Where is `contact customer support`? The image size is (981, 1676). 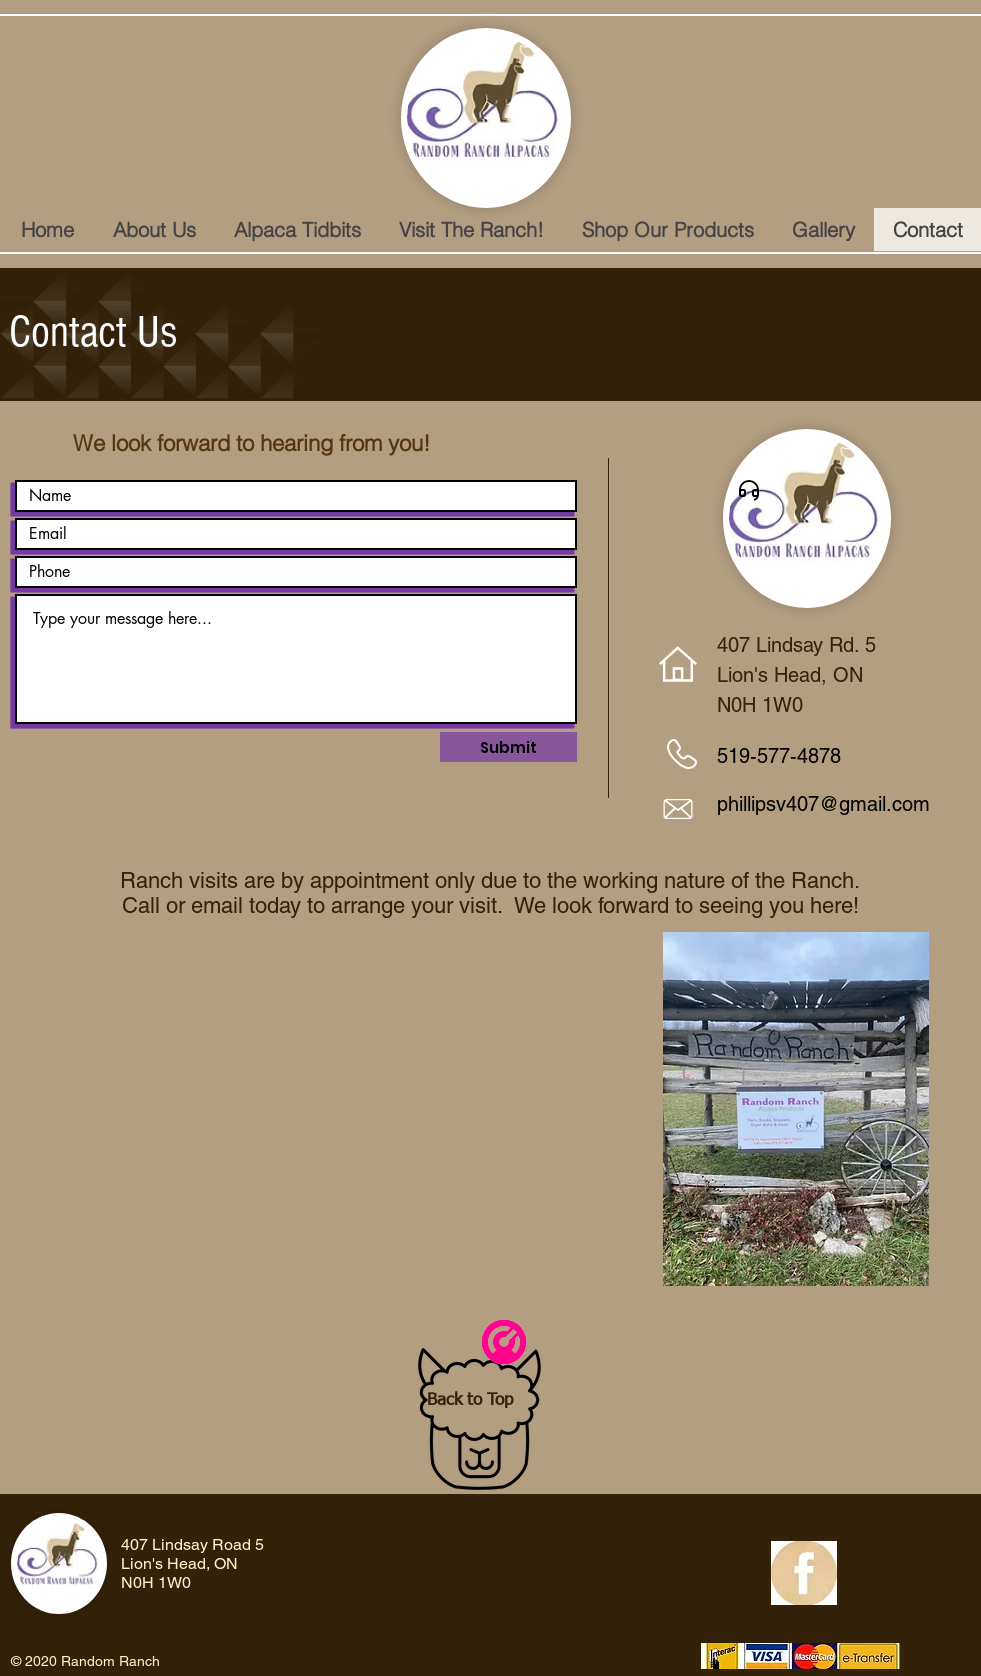 contact customer support is located at coordinates (749, 490).